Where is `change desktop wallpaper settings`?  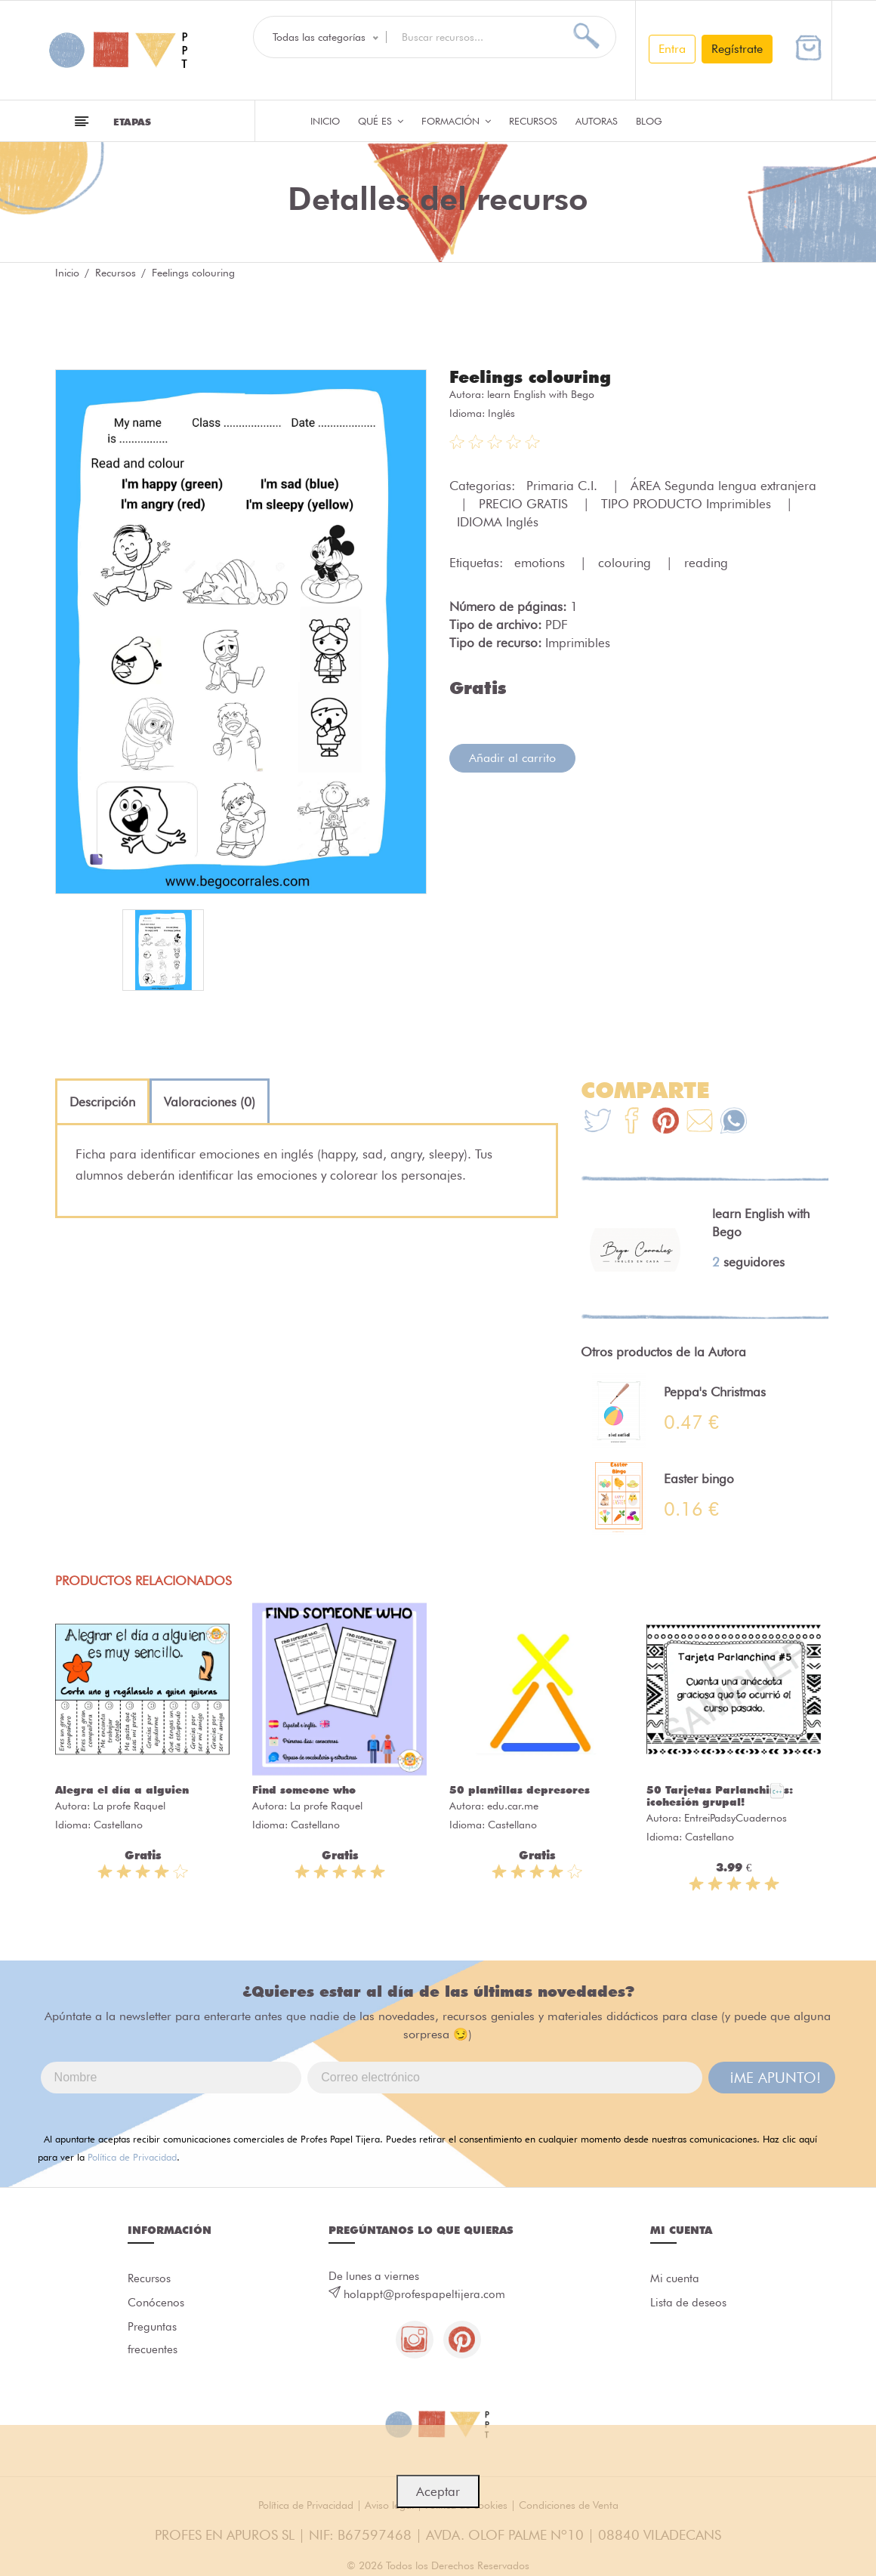
change desktop wallpaper settings is located at coordinates (96, 859).